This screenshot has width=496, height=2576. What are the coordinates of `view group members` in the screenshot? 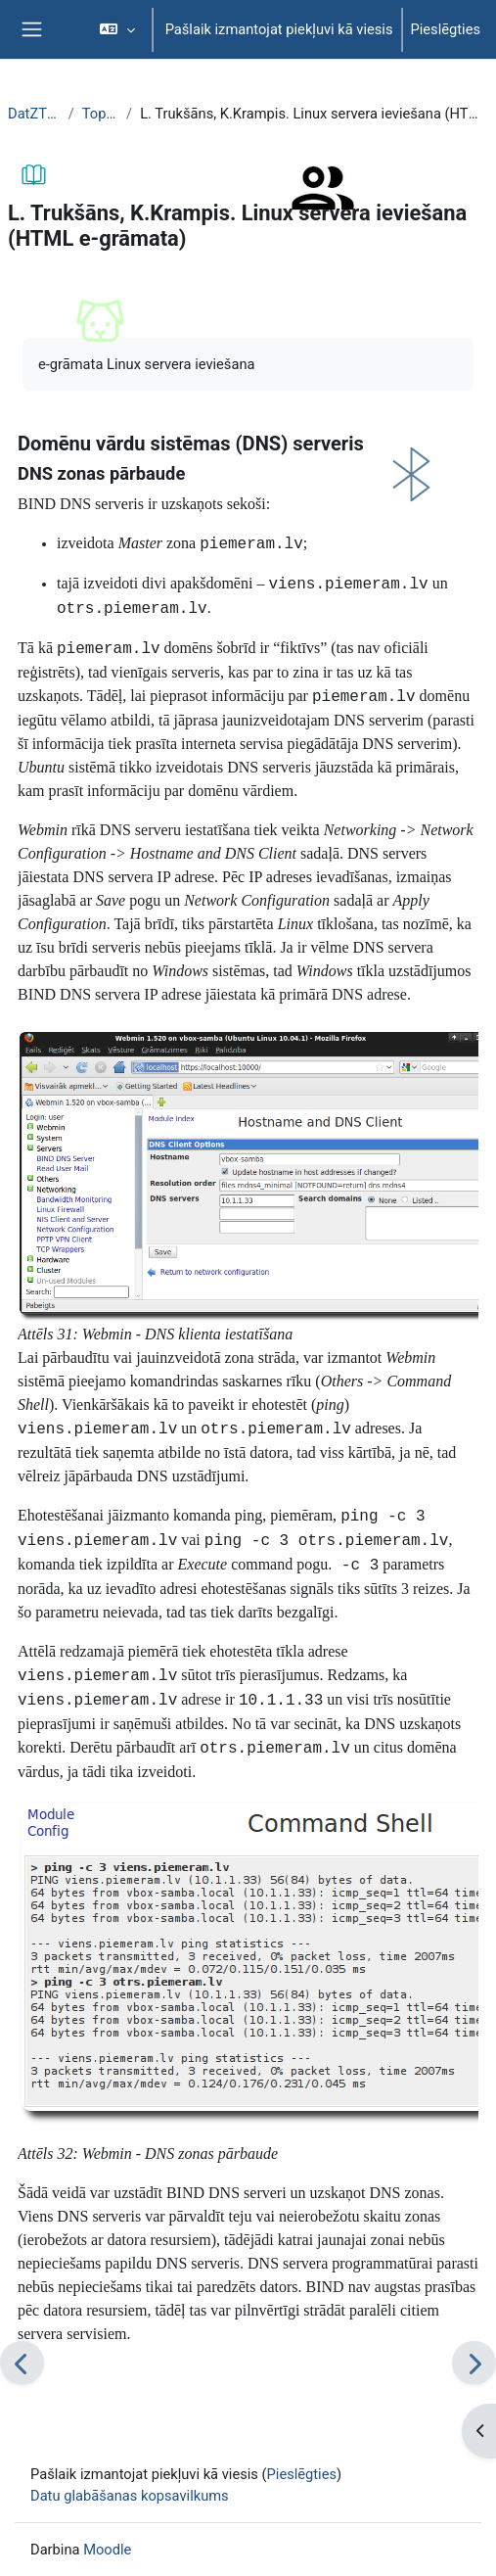 It's located at (323, 188).